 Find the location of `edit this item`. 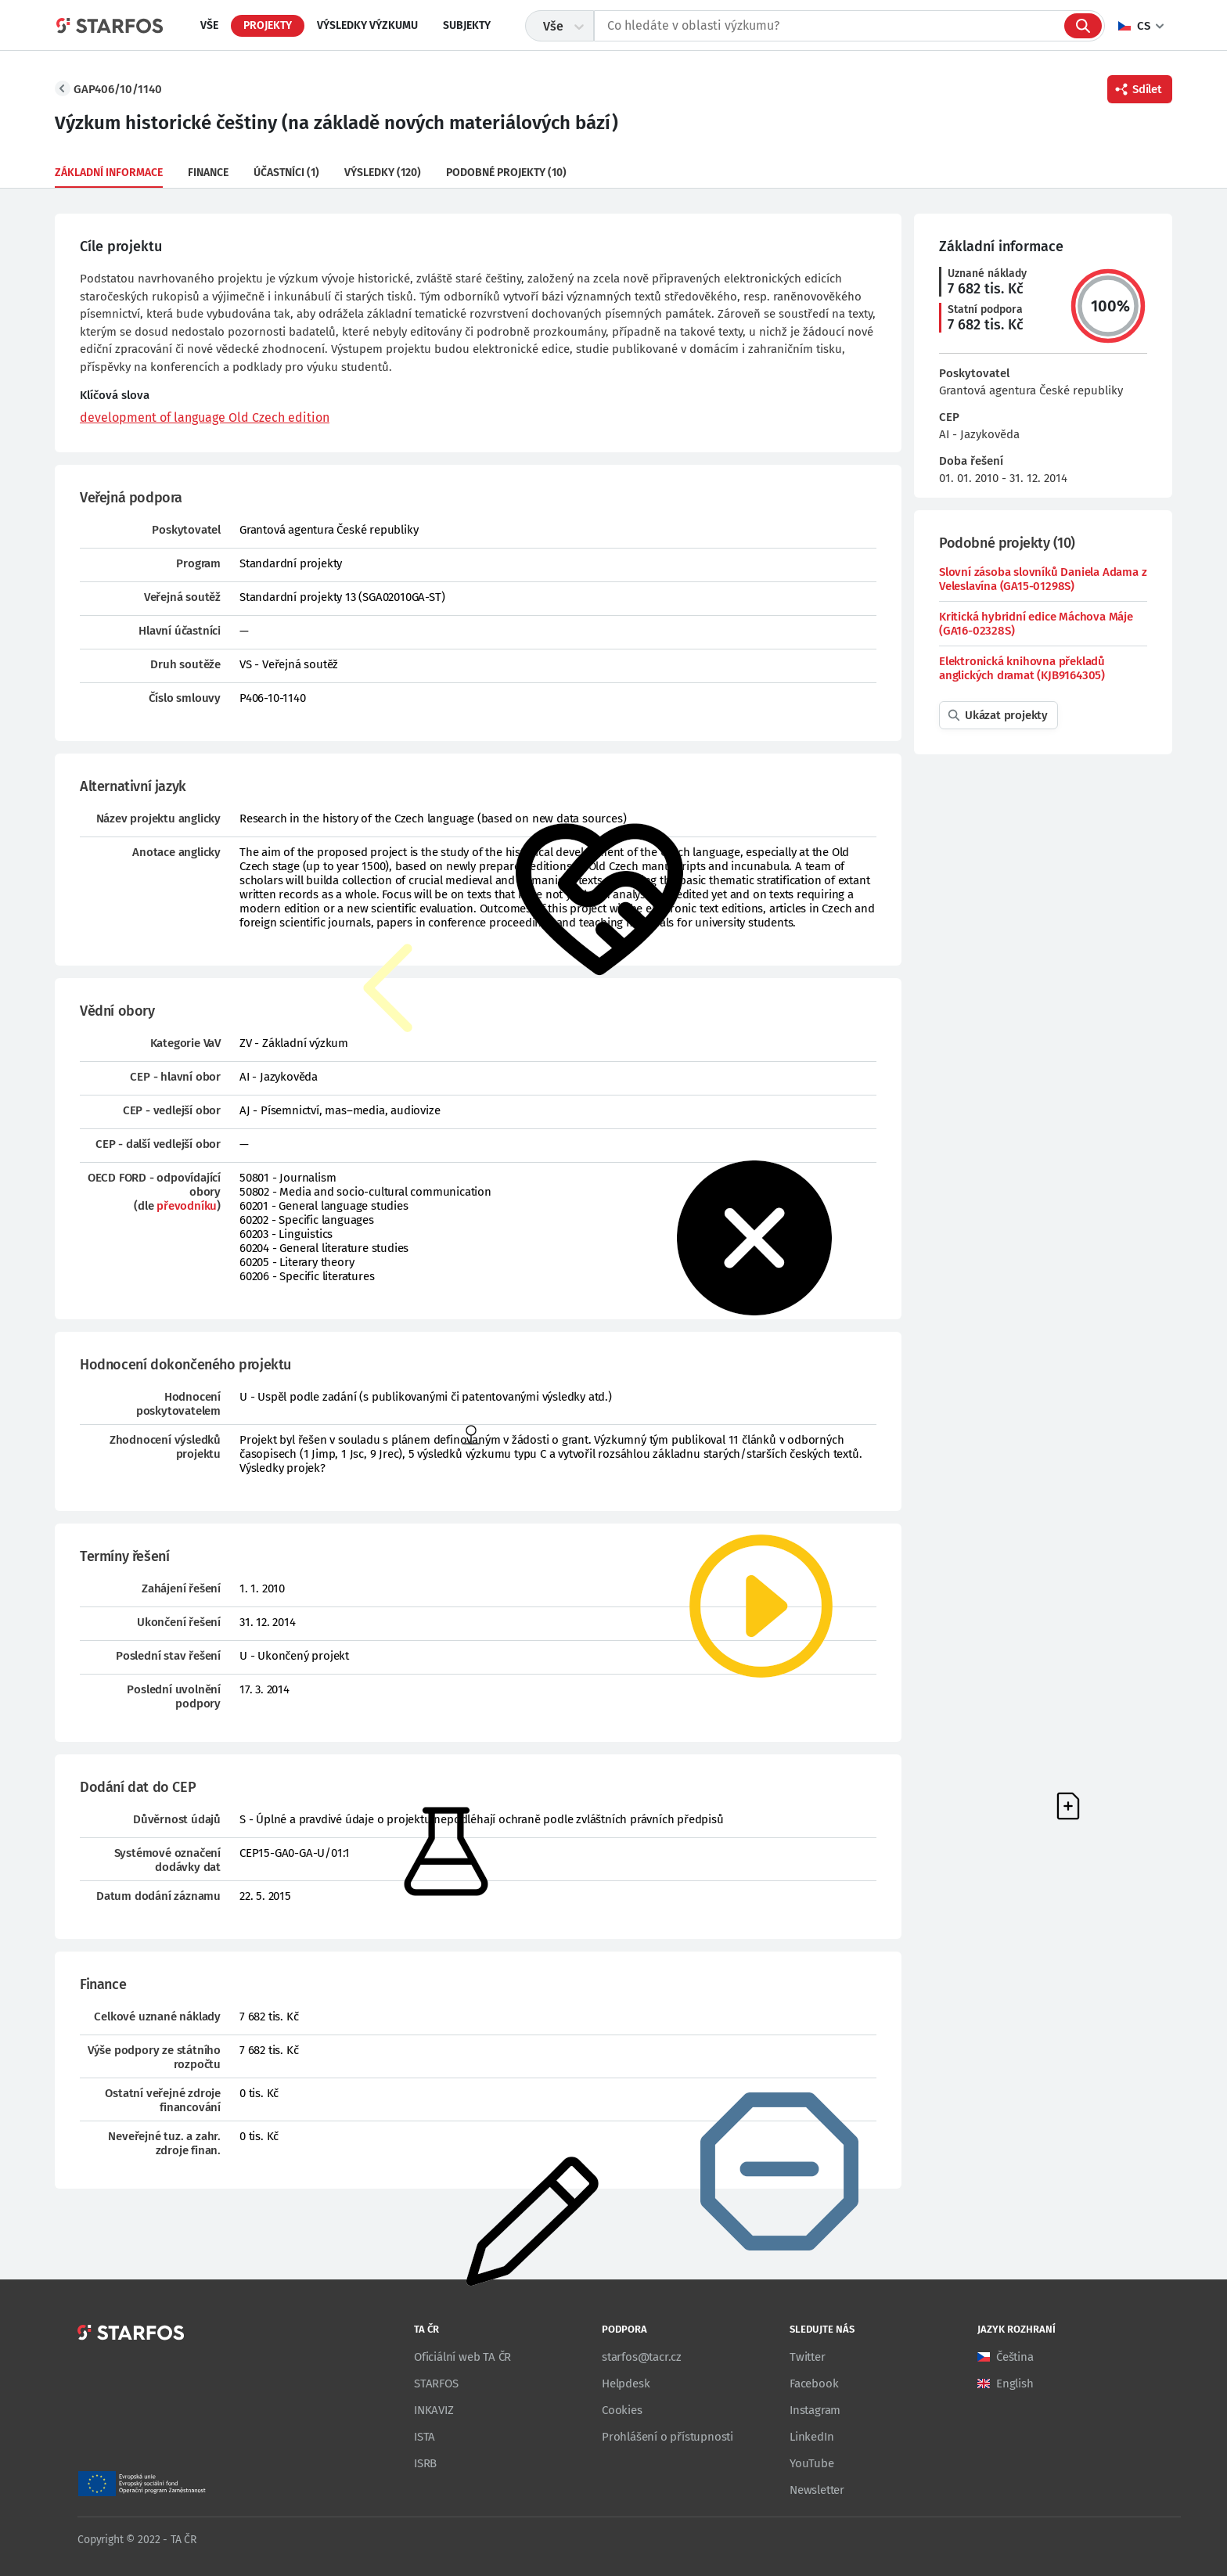

edit this item is located at coordinates (531, 2221).